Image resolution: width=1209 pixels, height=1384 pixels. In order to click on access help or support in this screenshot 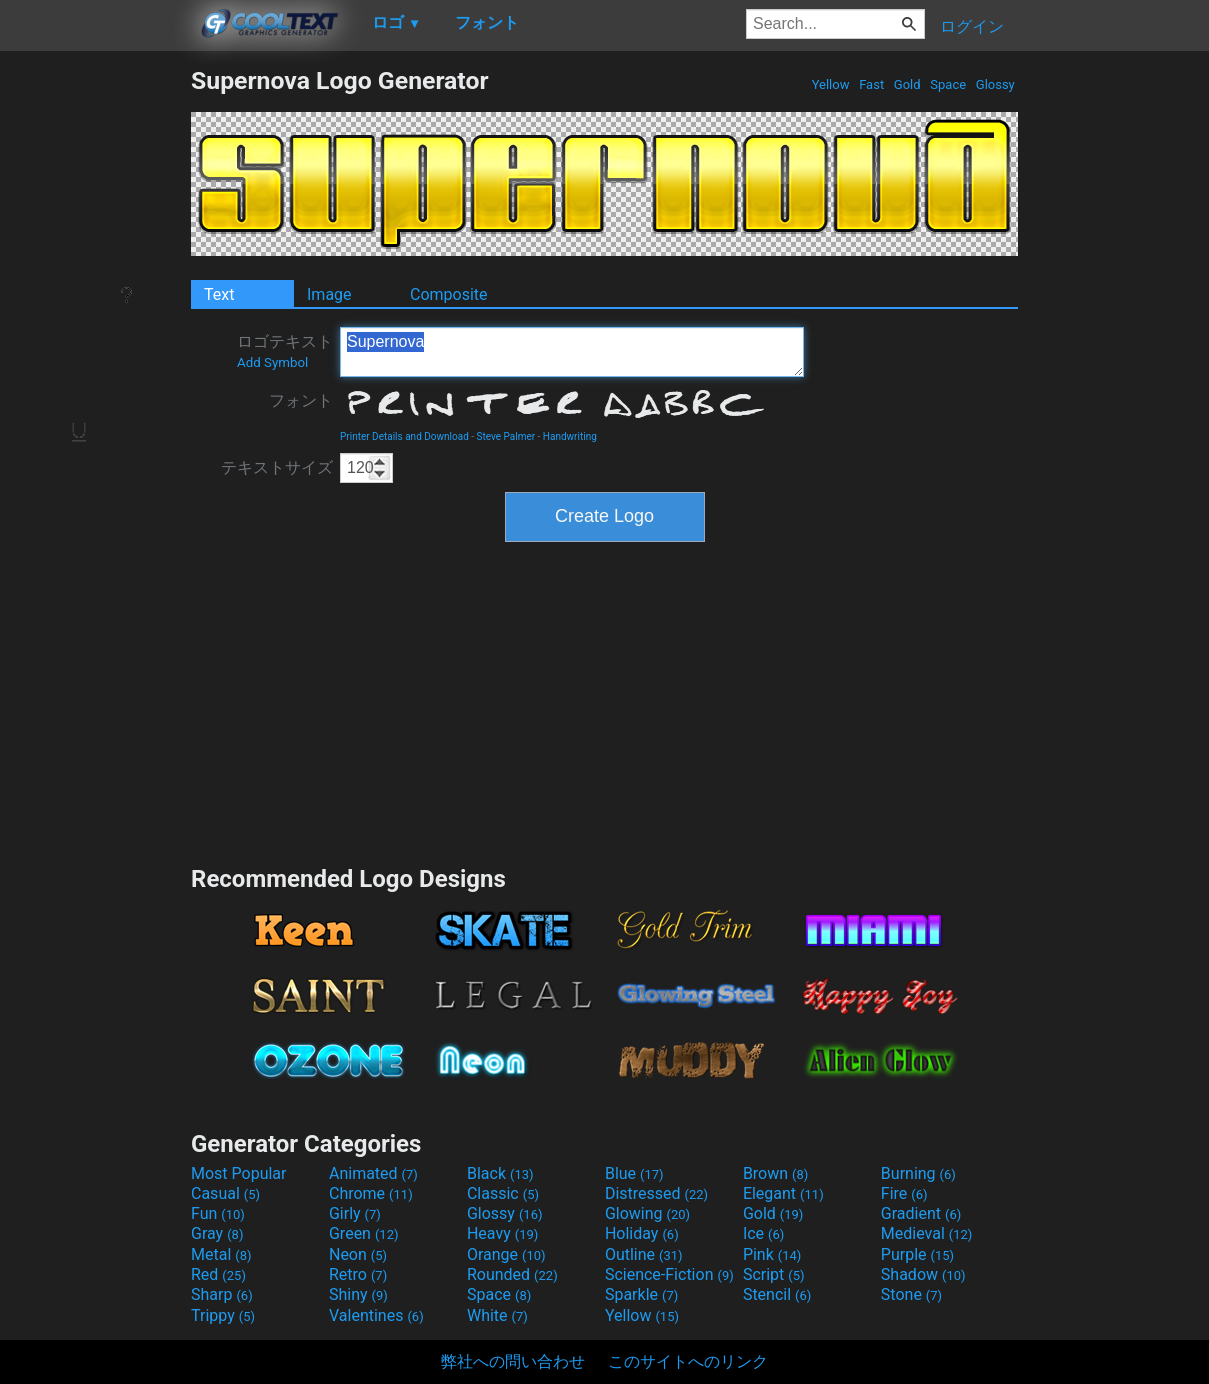, I will do `click(126, 294)`.